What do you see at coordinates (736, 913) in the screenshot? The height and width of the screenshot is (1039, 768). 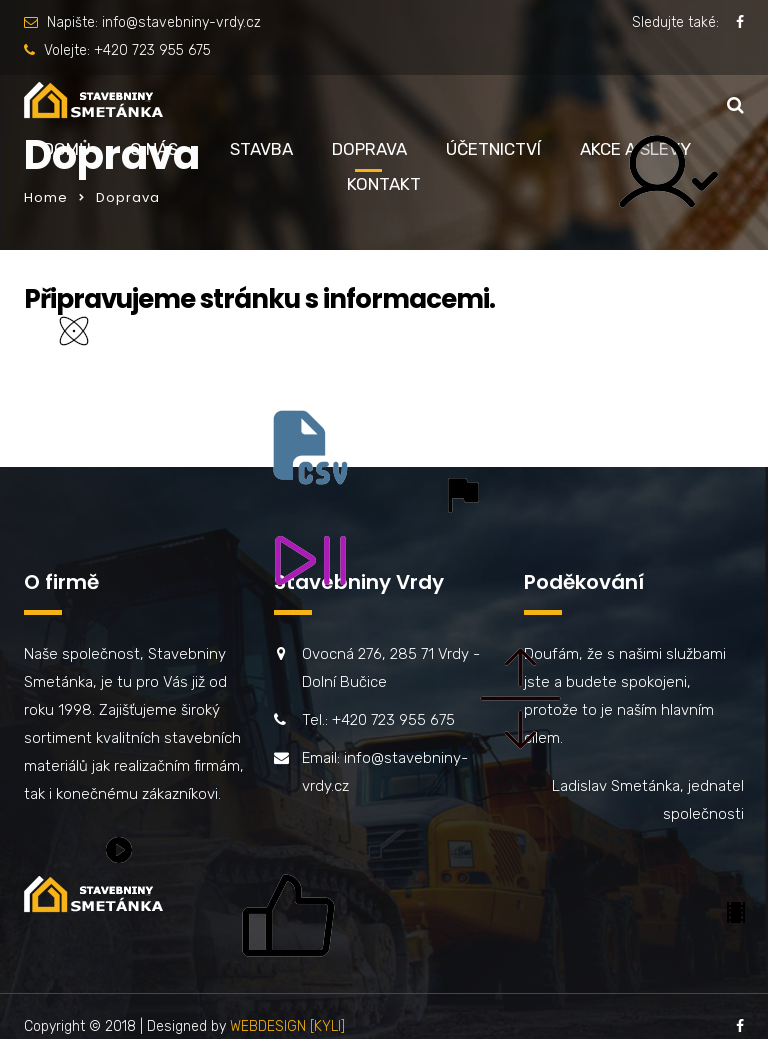 I see `browse local movies or theaters nearby` at bounding box center [736, 913].